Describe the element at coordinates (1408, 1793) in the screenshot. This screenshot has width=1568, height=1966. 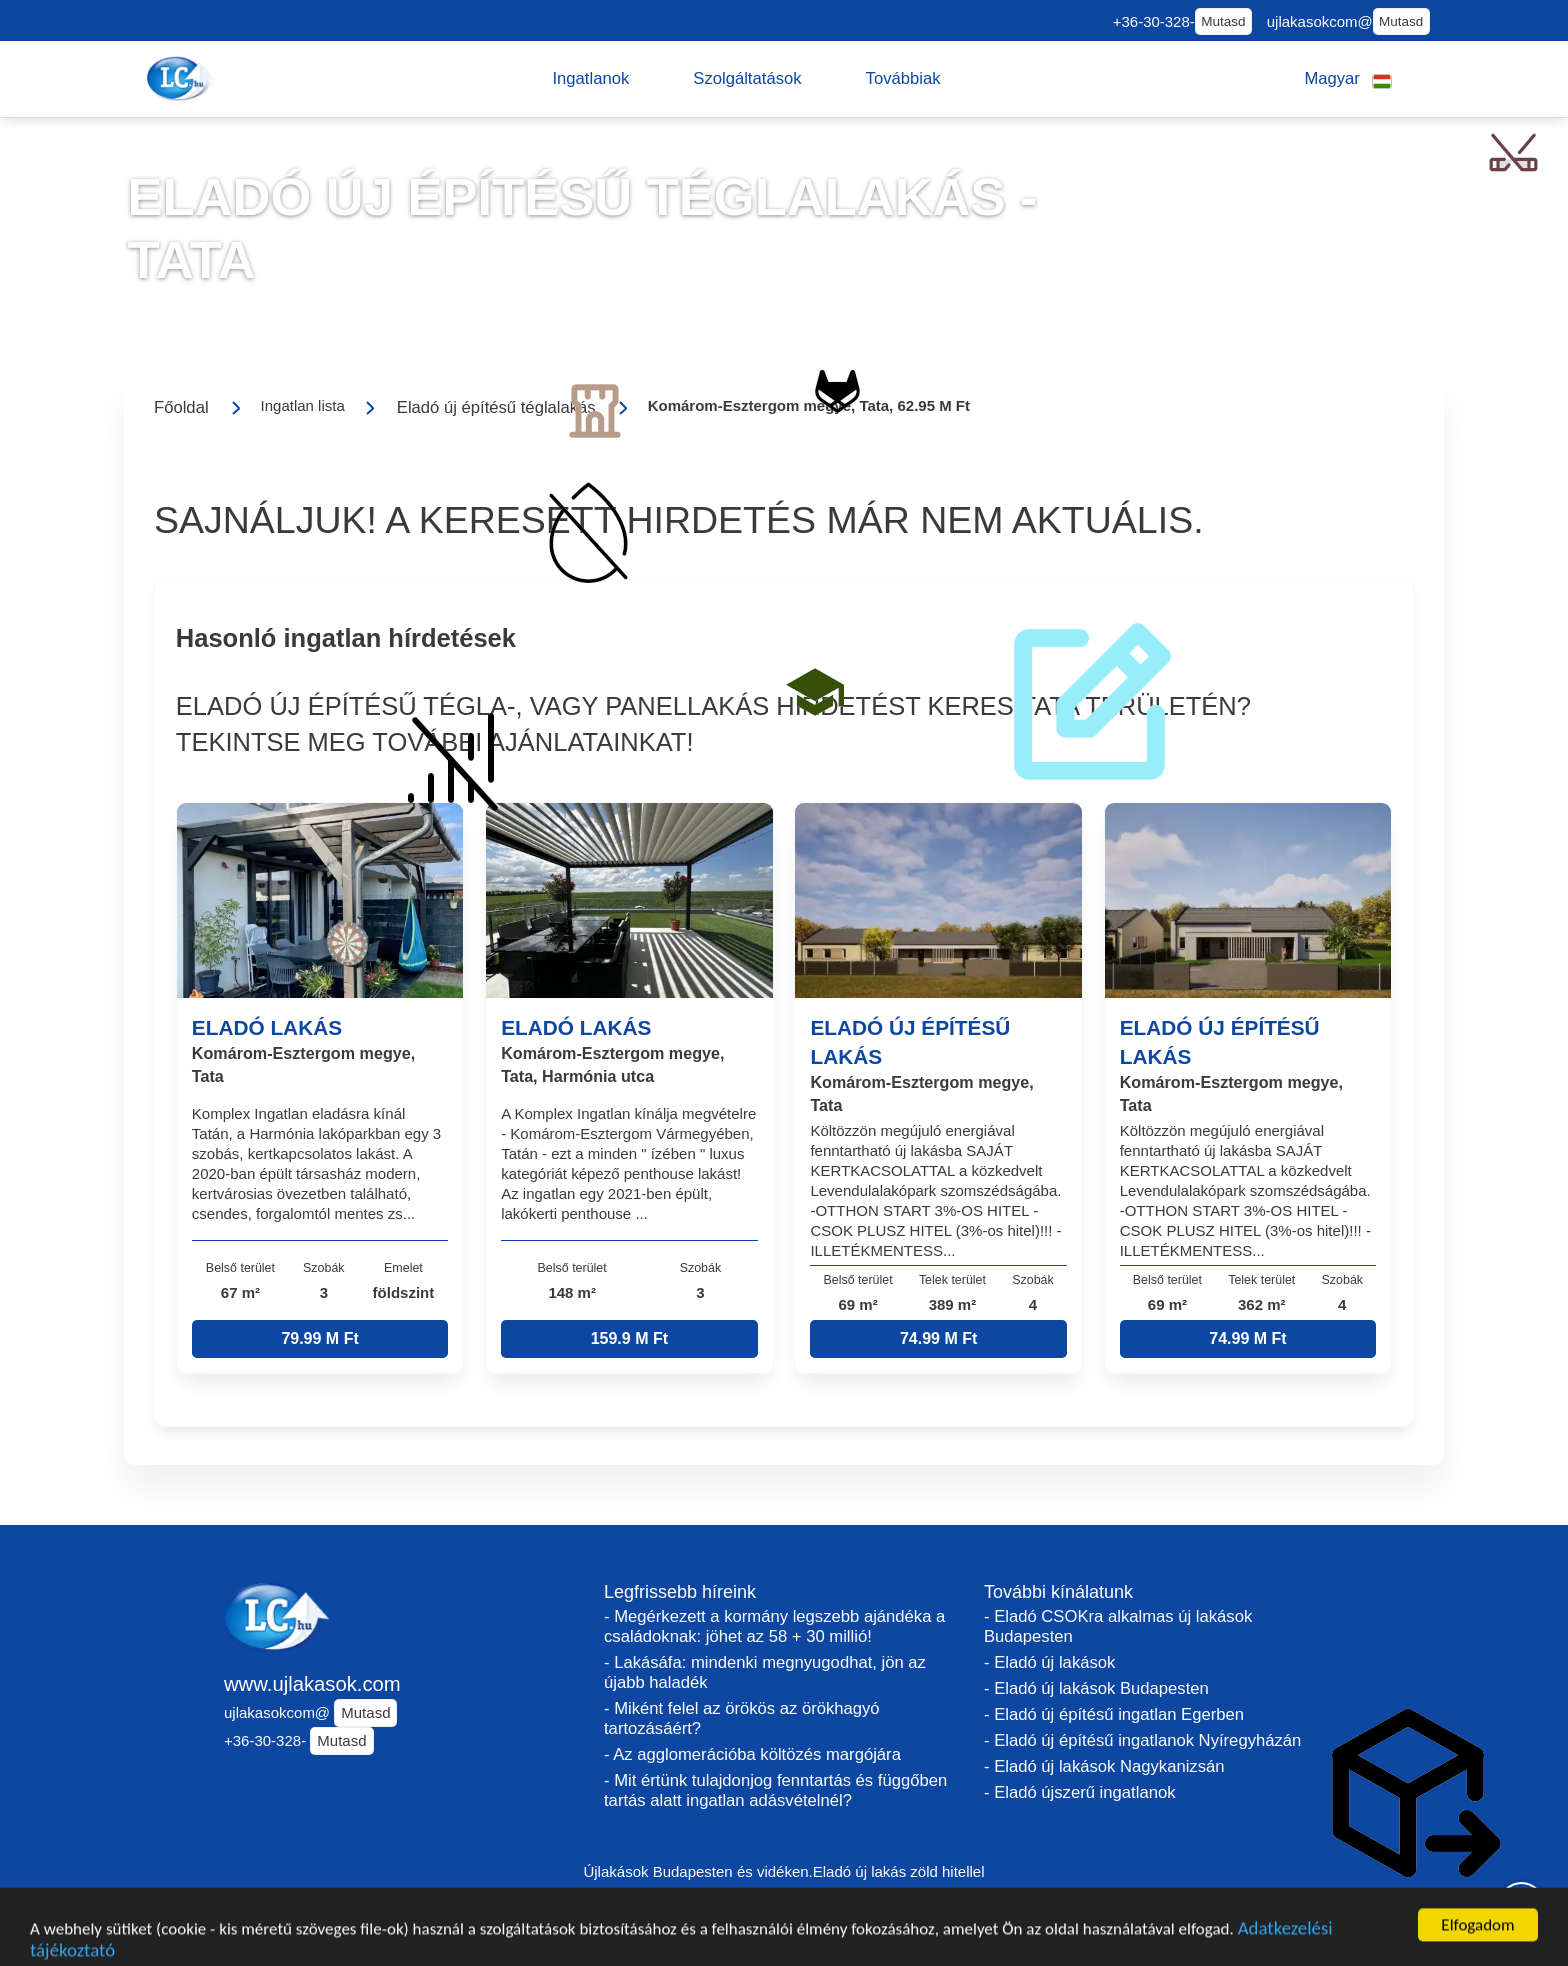
I see `export or send a package` at that location.